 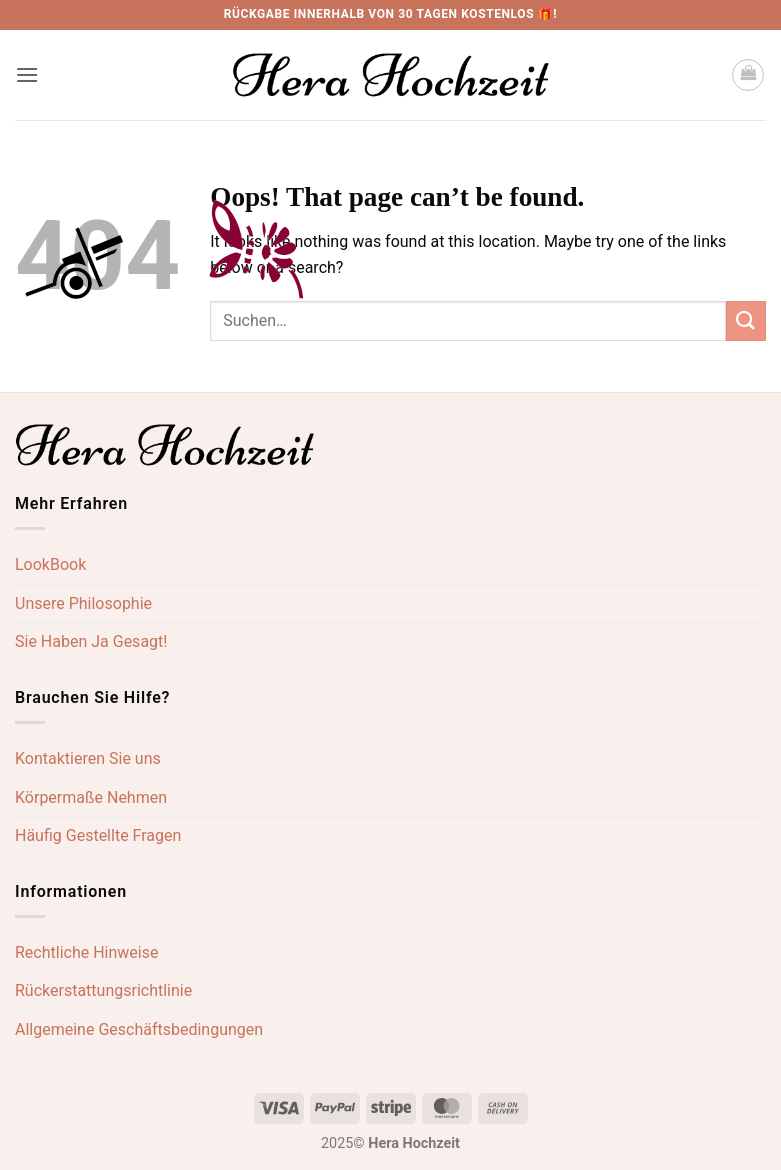 What do you see at coordinates (76, 249) in the screenshot?
I see `artillery unit or weapon in a strategy game` at bounding box center [76, 249].